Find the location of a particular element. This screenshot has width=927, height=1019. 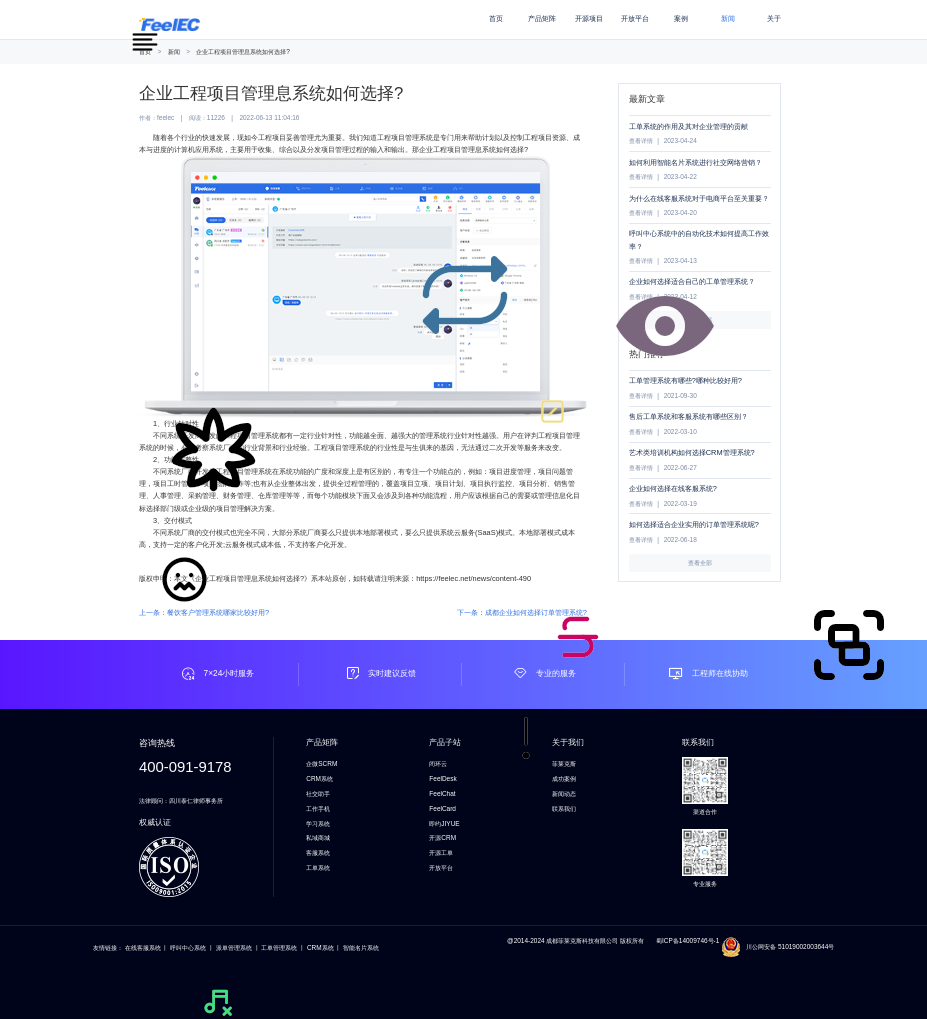

apply strikethrough formatting to selected text is located at coordinates (578, 637).